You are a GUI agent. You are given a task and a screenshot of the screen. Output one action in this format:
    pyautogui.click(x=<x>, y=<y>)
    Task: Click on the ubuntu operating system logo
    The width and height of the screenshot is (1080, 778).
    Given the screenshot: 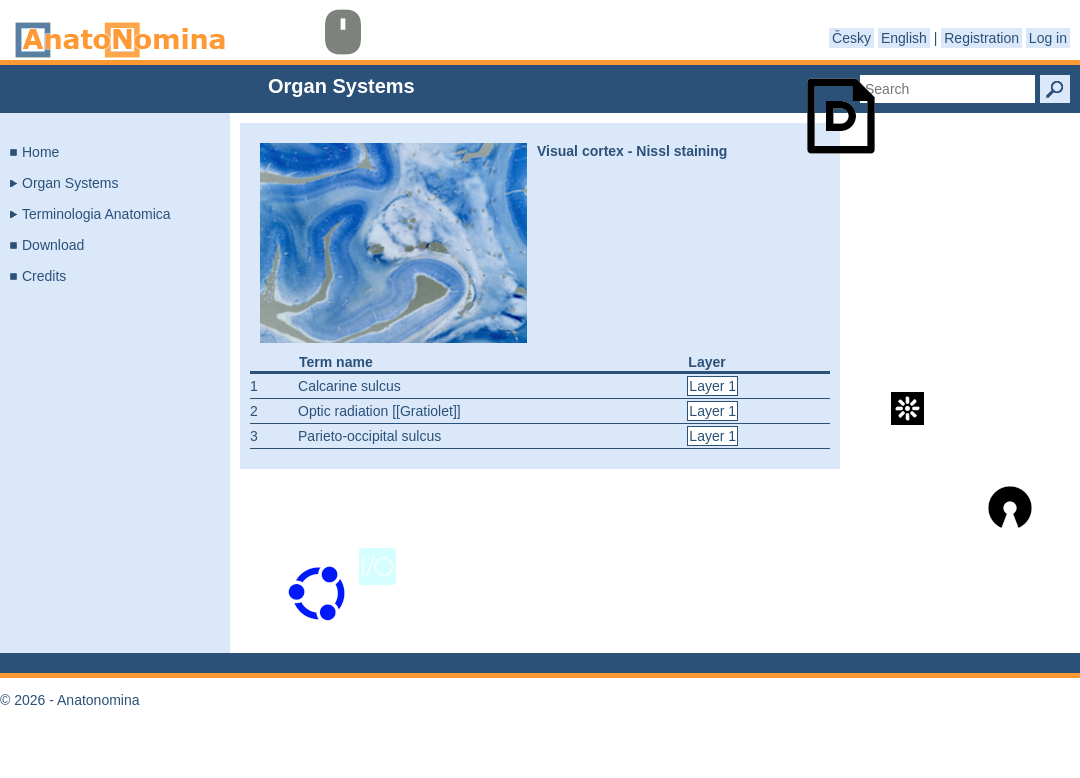 What is the action you would take?
    pyautogui.click(x=318, y=593)
    